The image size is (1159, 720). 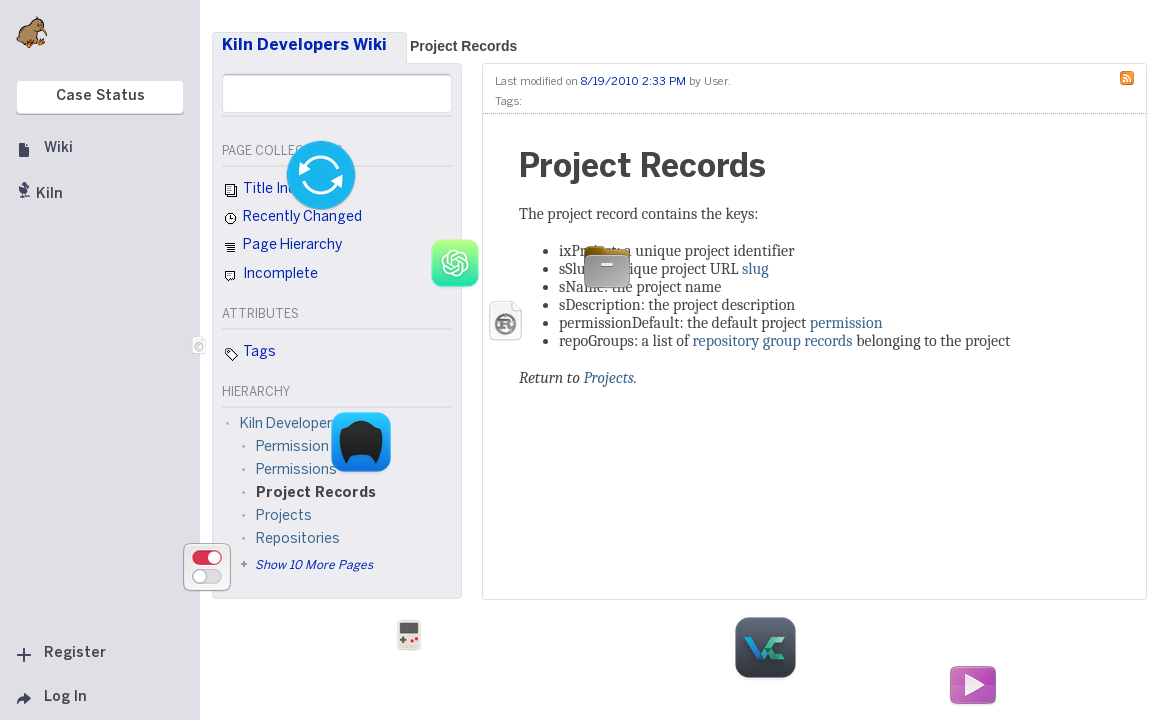 I want to click on launch redream dreamcast emulator, so click(x=361, y=442).